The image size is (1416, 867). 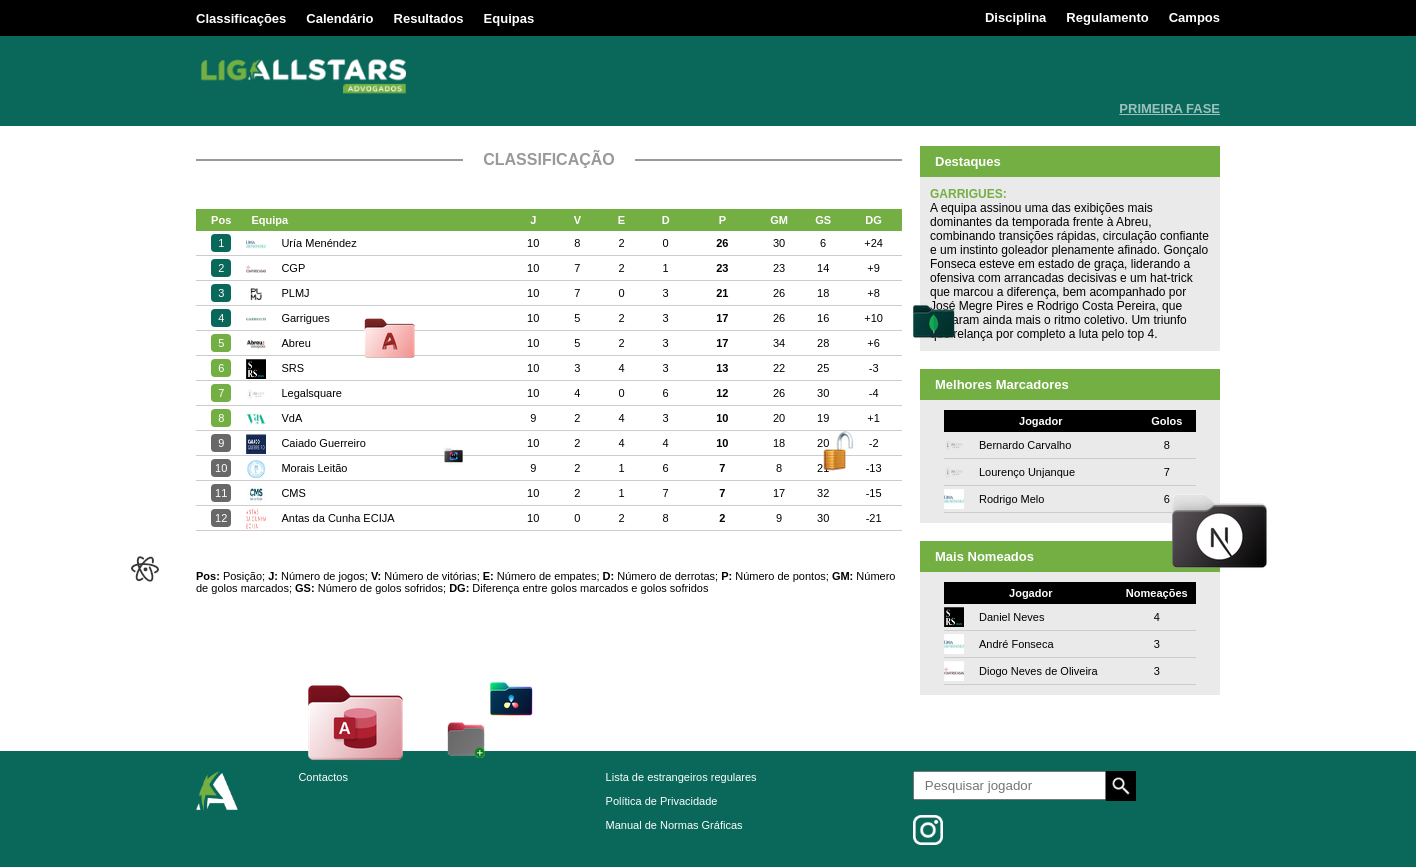 I want to click on create a new folder, so click(x=466, y=739).